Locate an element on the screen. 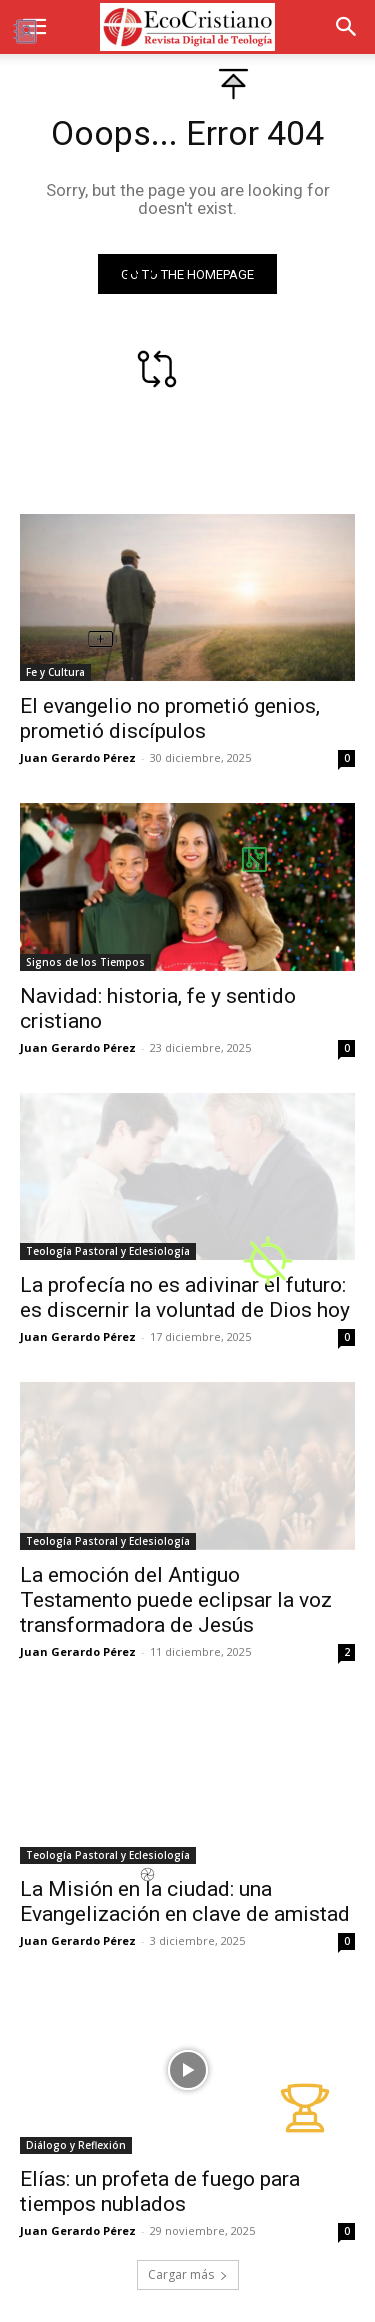  open your contacts list is located at coordinates (25, 31).